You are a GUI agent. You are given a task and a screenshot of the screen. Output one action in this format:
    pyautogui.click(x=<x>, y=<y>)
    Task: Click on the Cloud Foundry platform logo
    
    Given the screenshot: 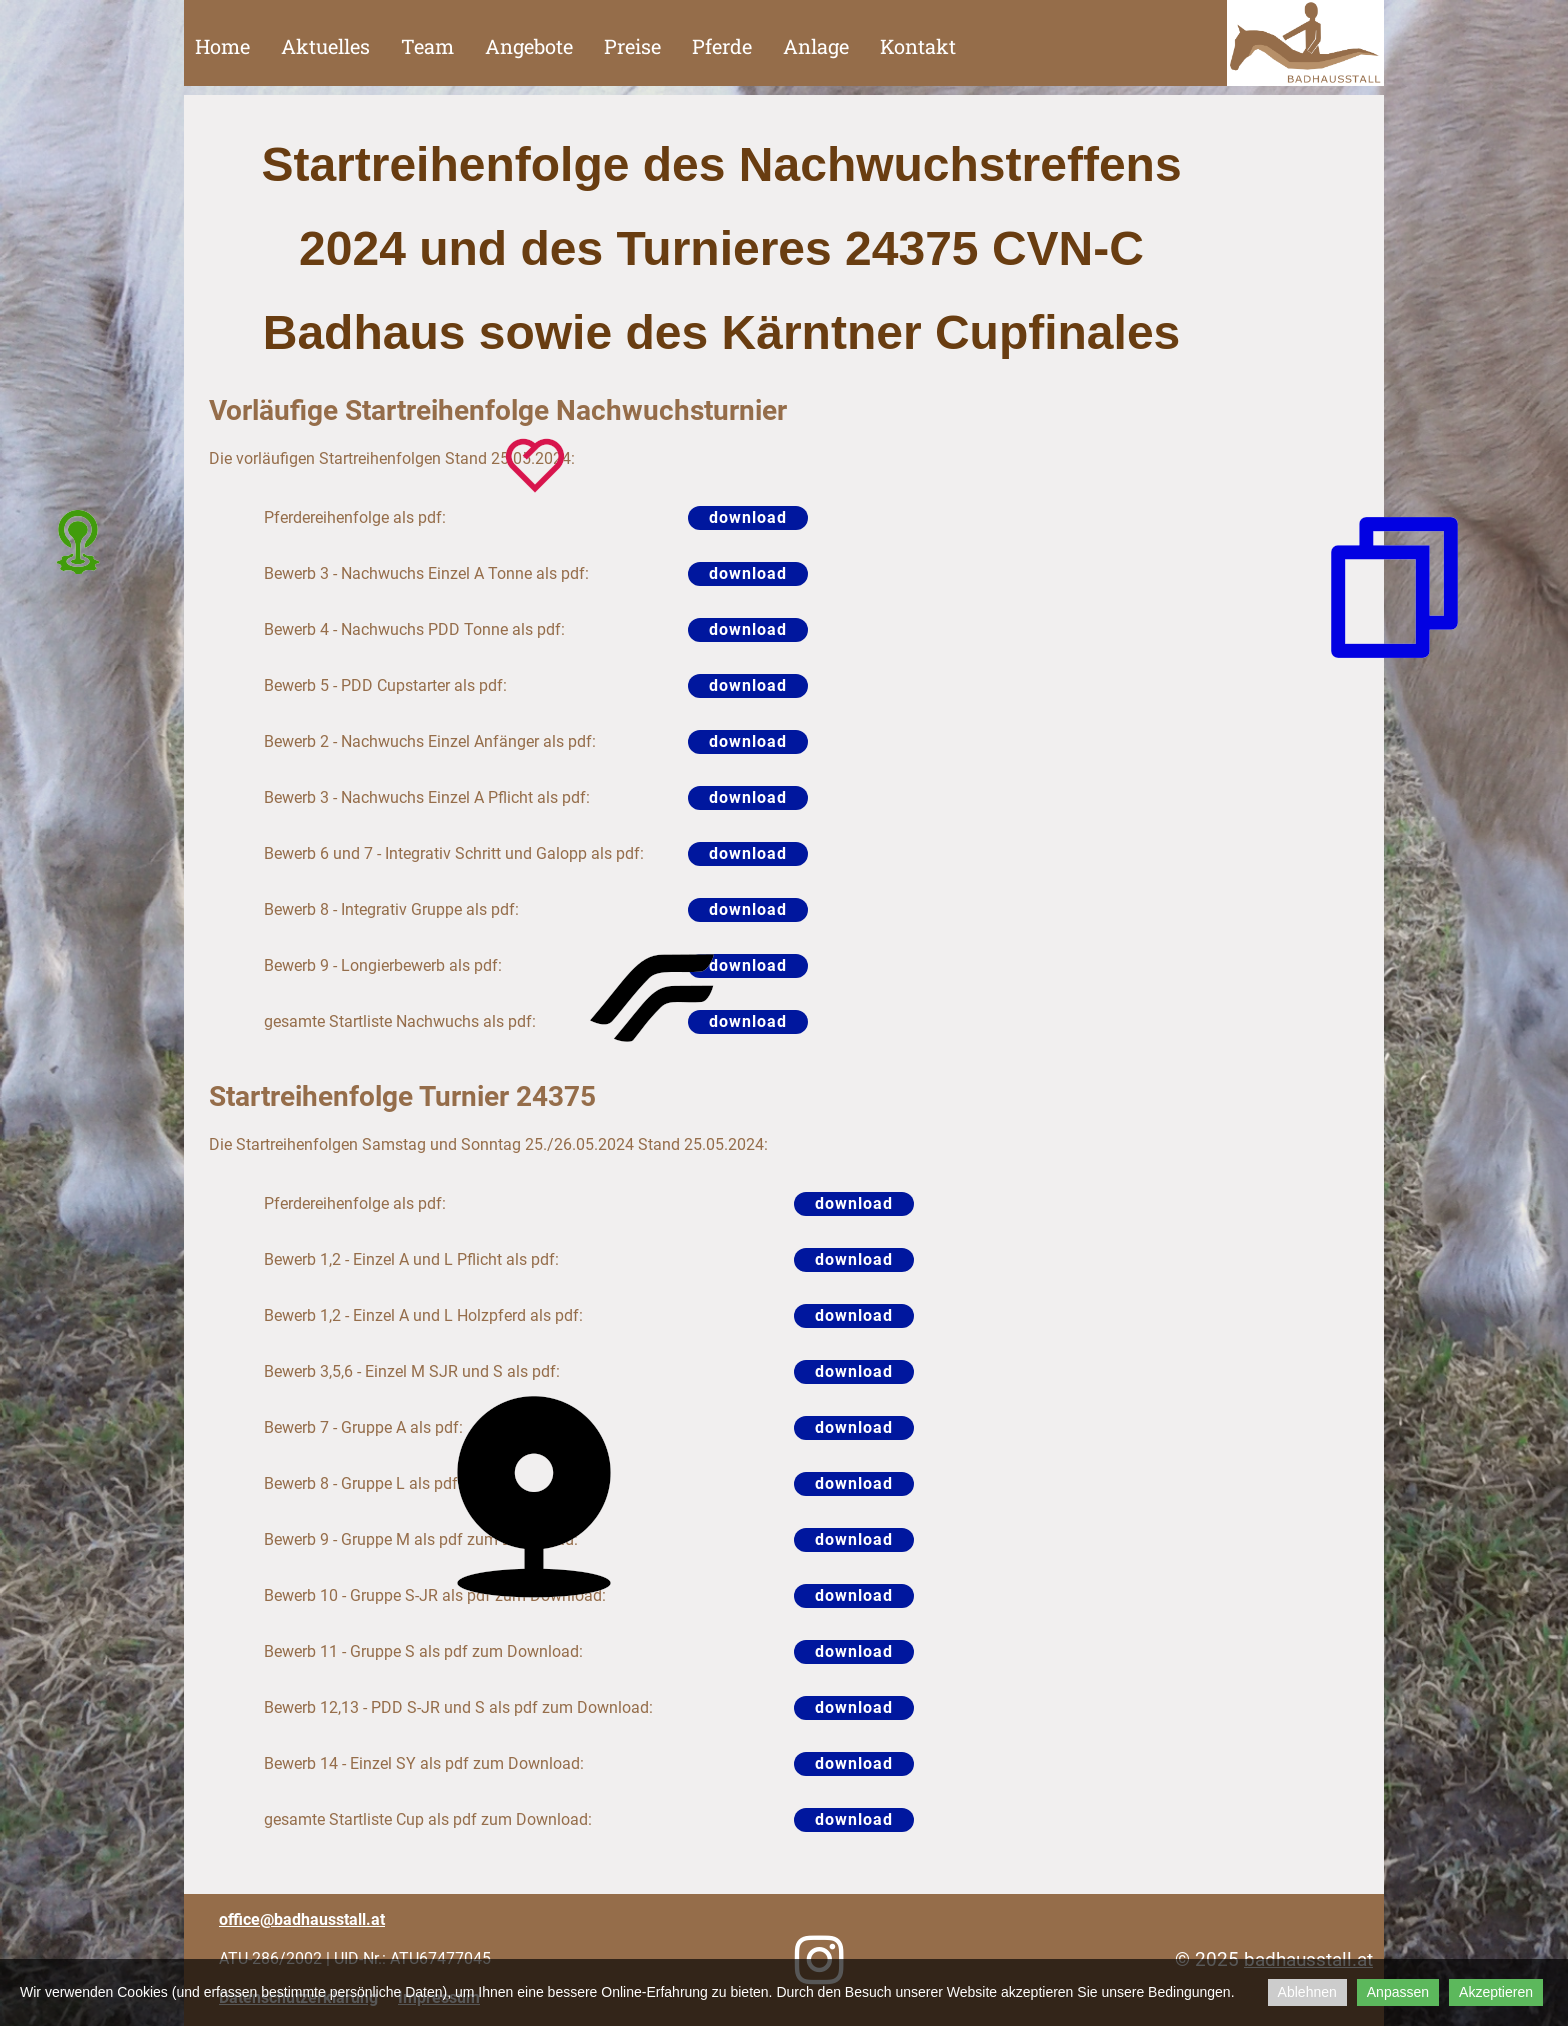 What is the action you would take?
    pyautogui.click(x=78, y=542)
    